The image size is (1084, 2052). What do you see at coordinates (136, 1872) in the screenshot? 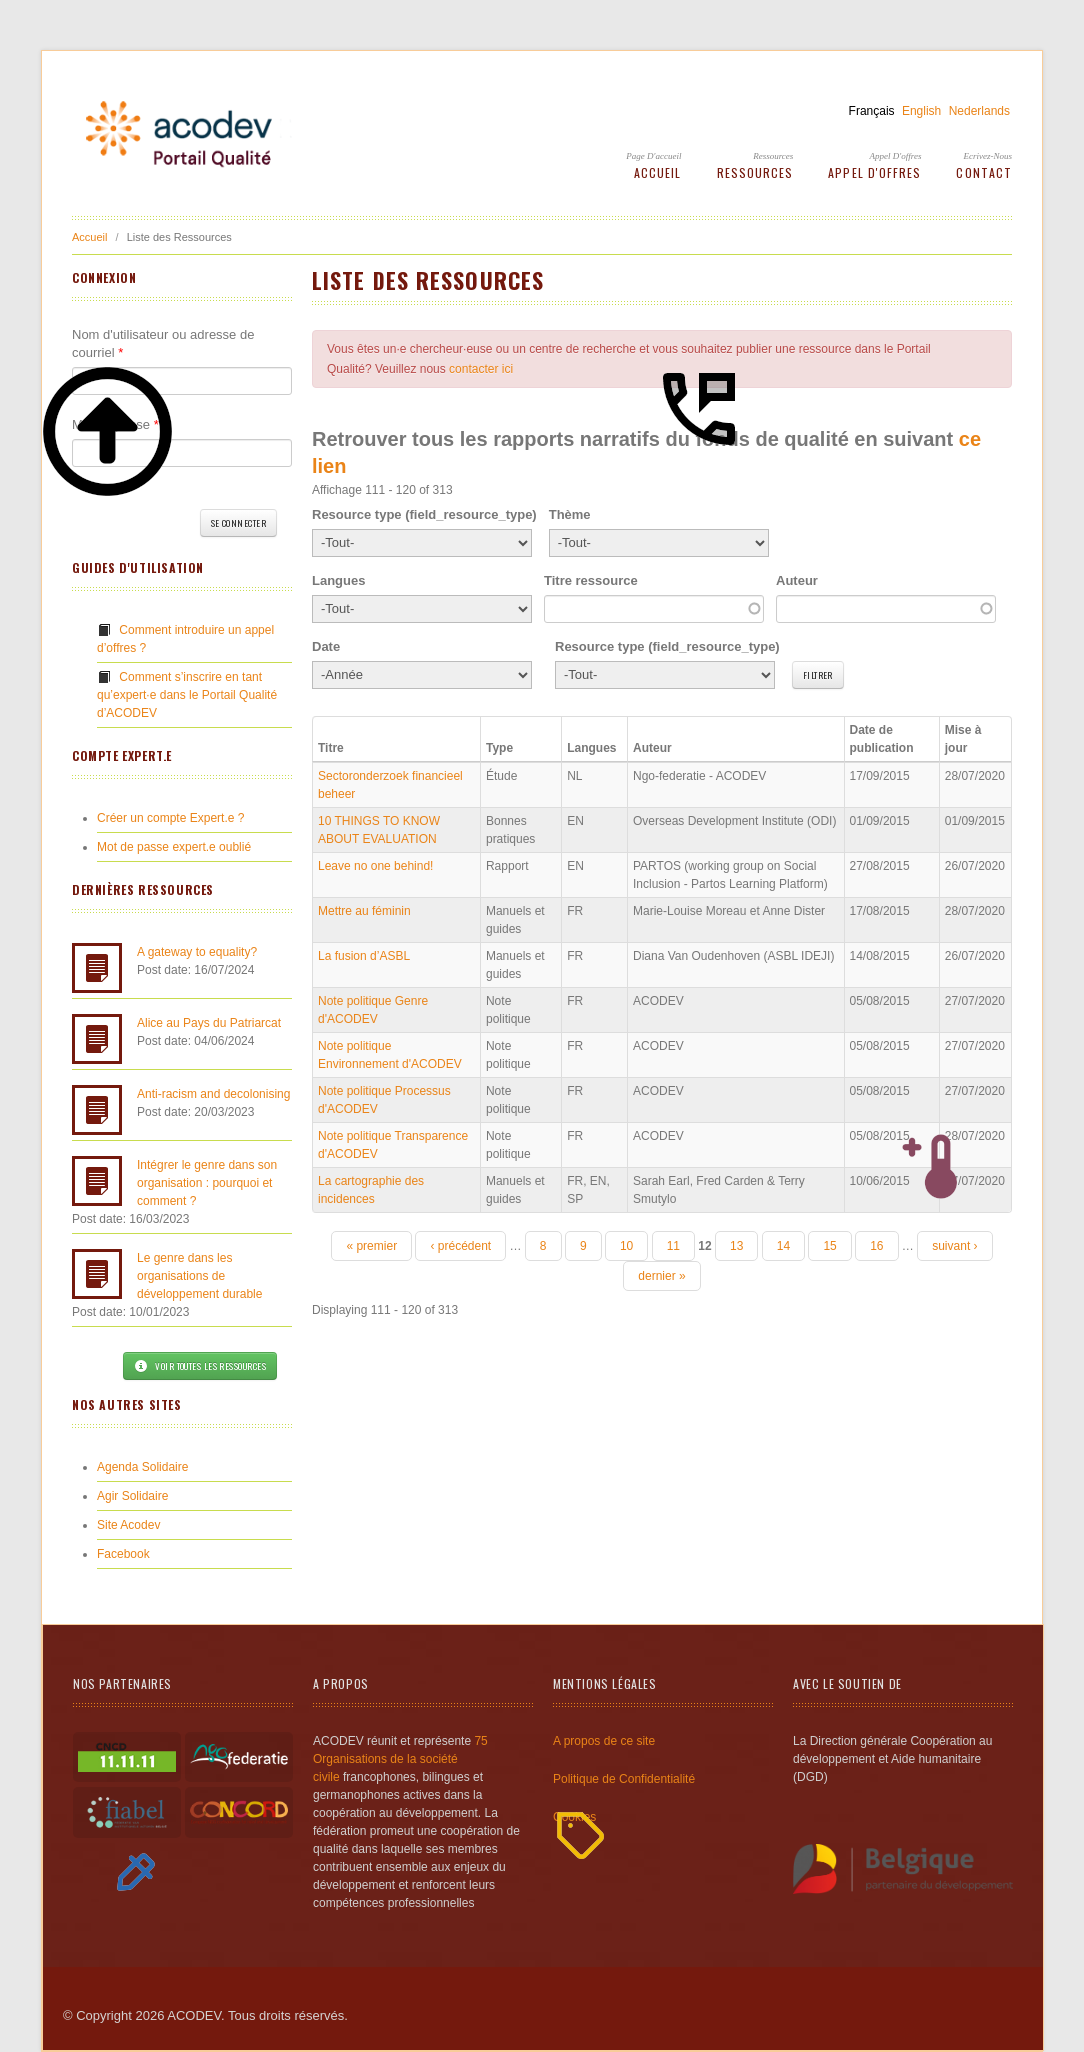
I see `select a color from the canvas` at bounding box center [136, 1872].